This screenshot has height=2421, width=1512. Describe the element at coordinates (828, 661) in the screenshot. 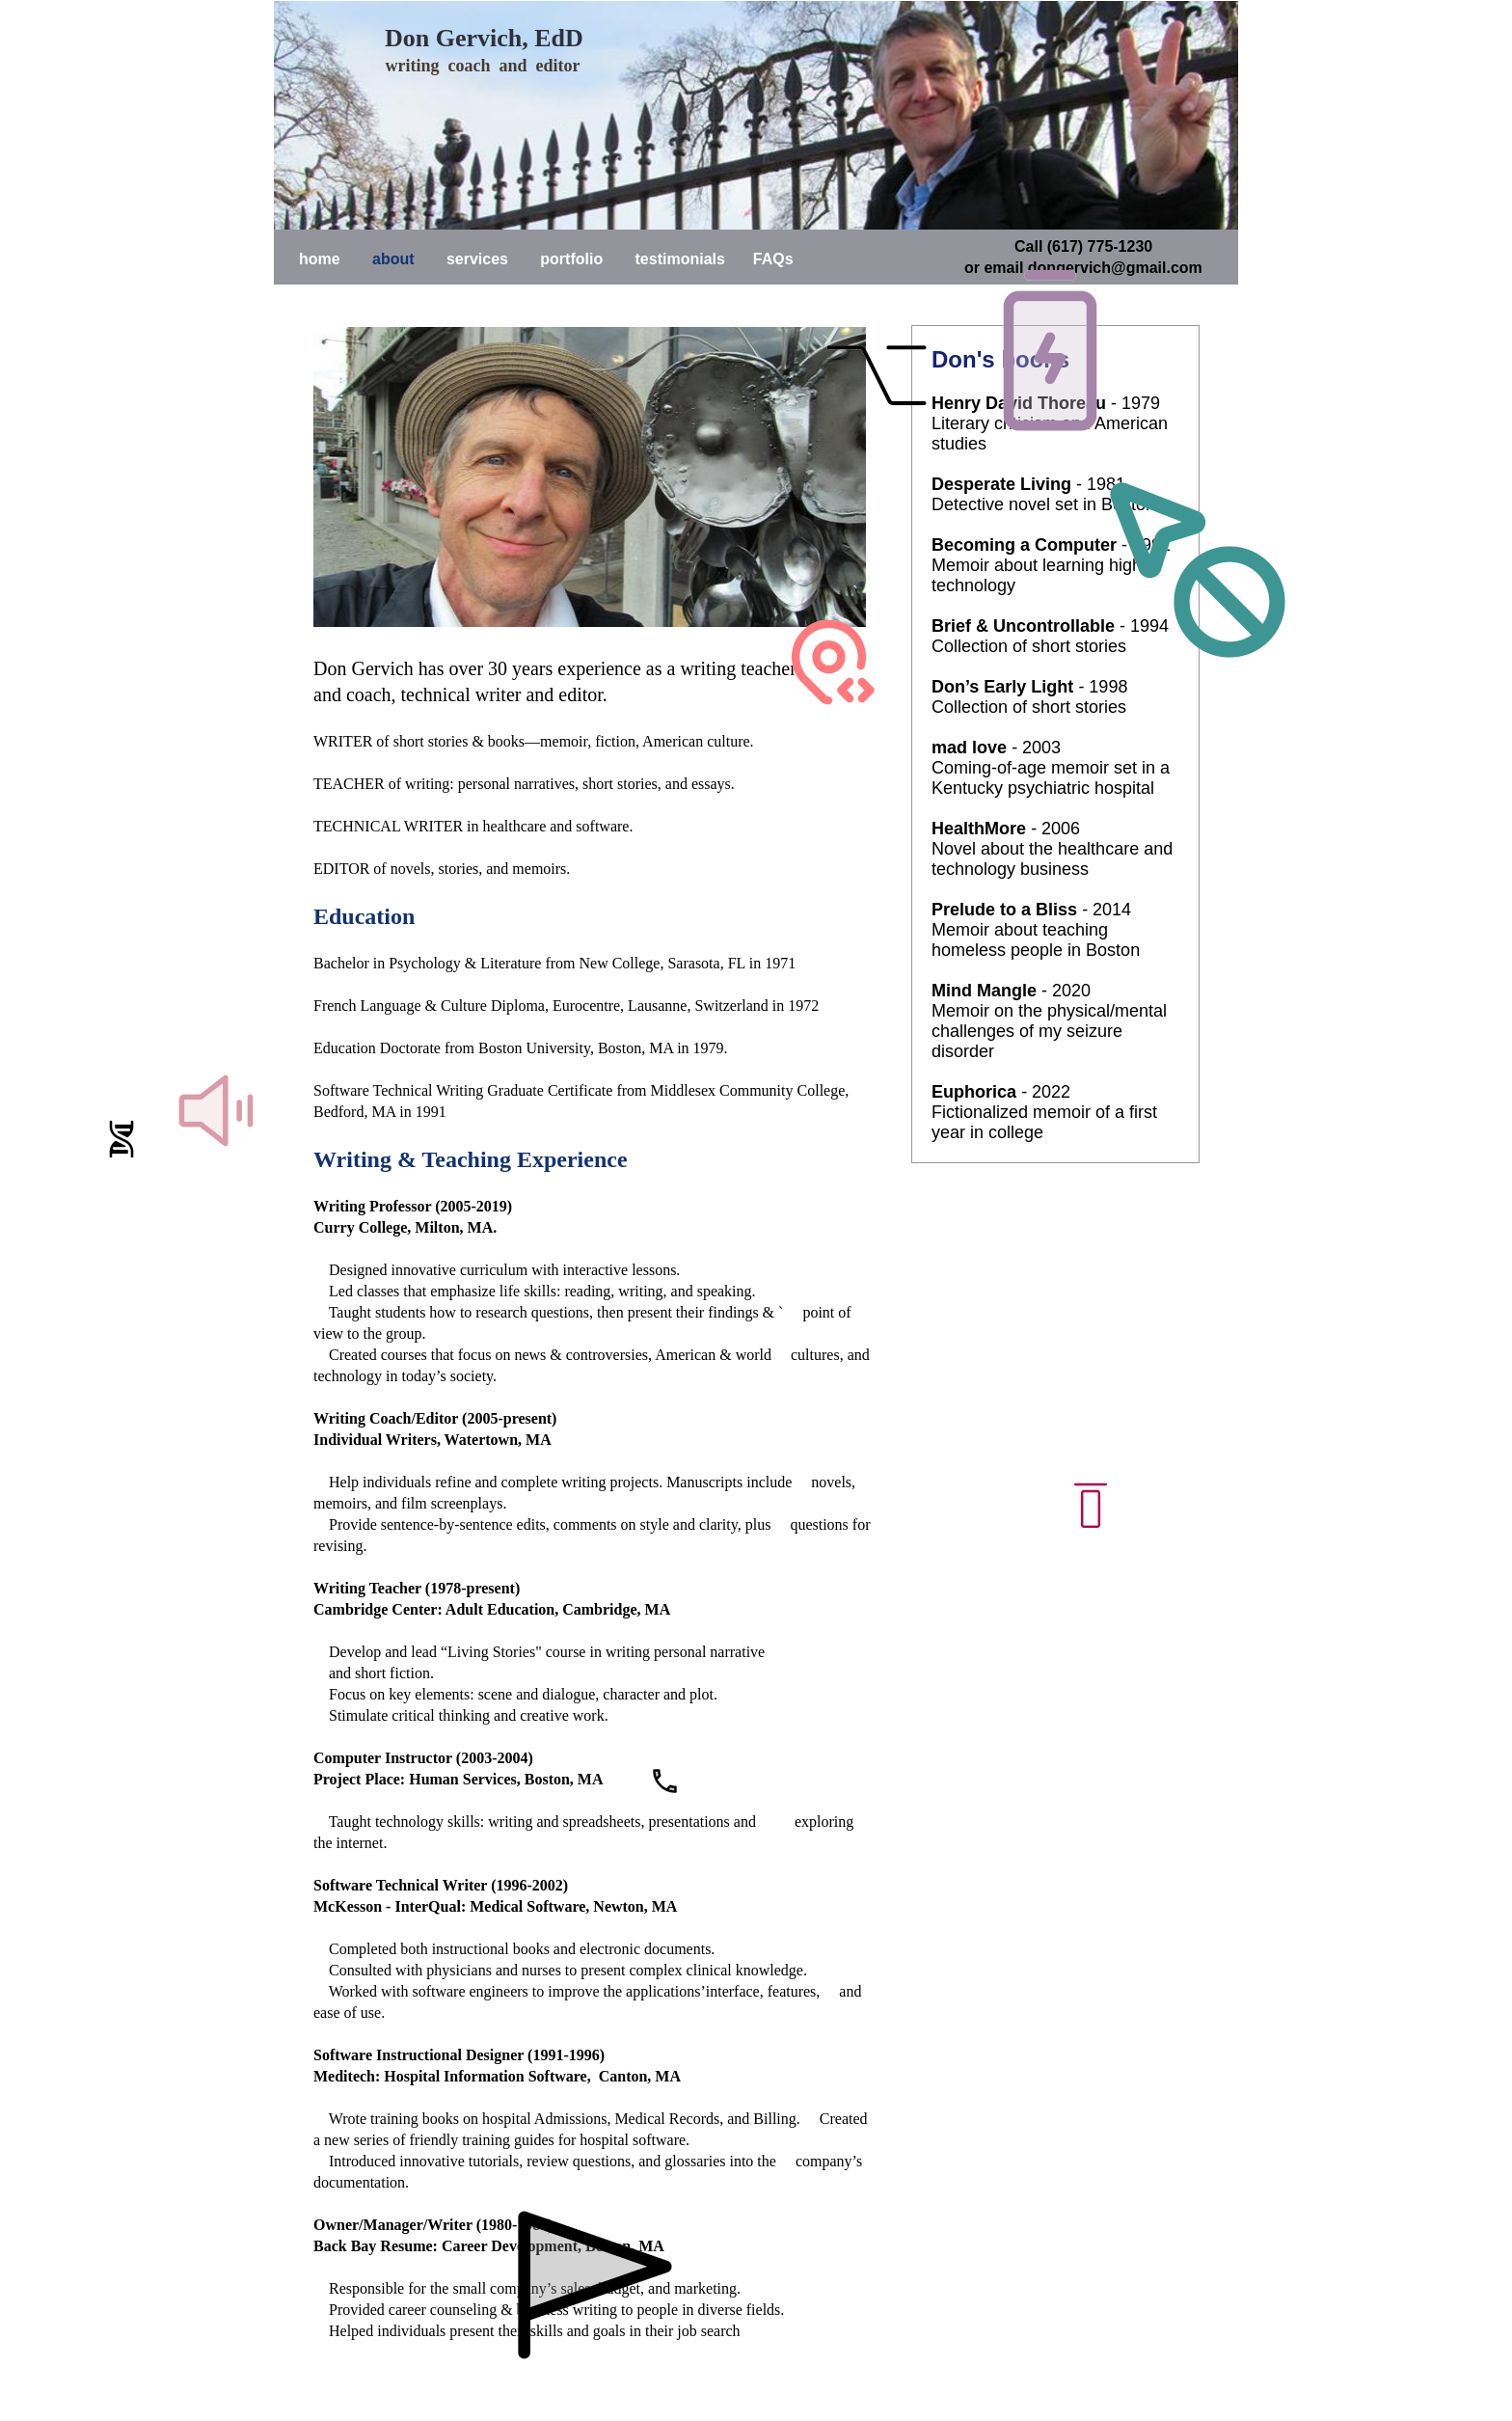

I see `access location-based code or coordinates` at that location.